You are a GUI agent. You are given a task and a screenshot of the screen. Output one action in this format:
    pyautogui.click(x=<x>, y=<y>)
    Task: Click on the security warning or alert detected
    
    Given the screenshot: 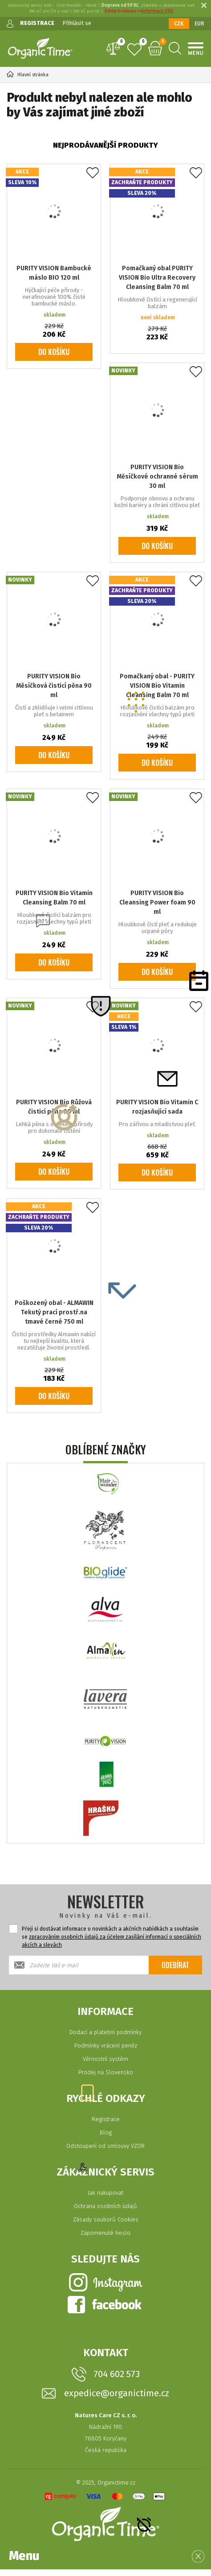 What is the action you would take?
    pyautogui.click(x=101, y=1005)
    